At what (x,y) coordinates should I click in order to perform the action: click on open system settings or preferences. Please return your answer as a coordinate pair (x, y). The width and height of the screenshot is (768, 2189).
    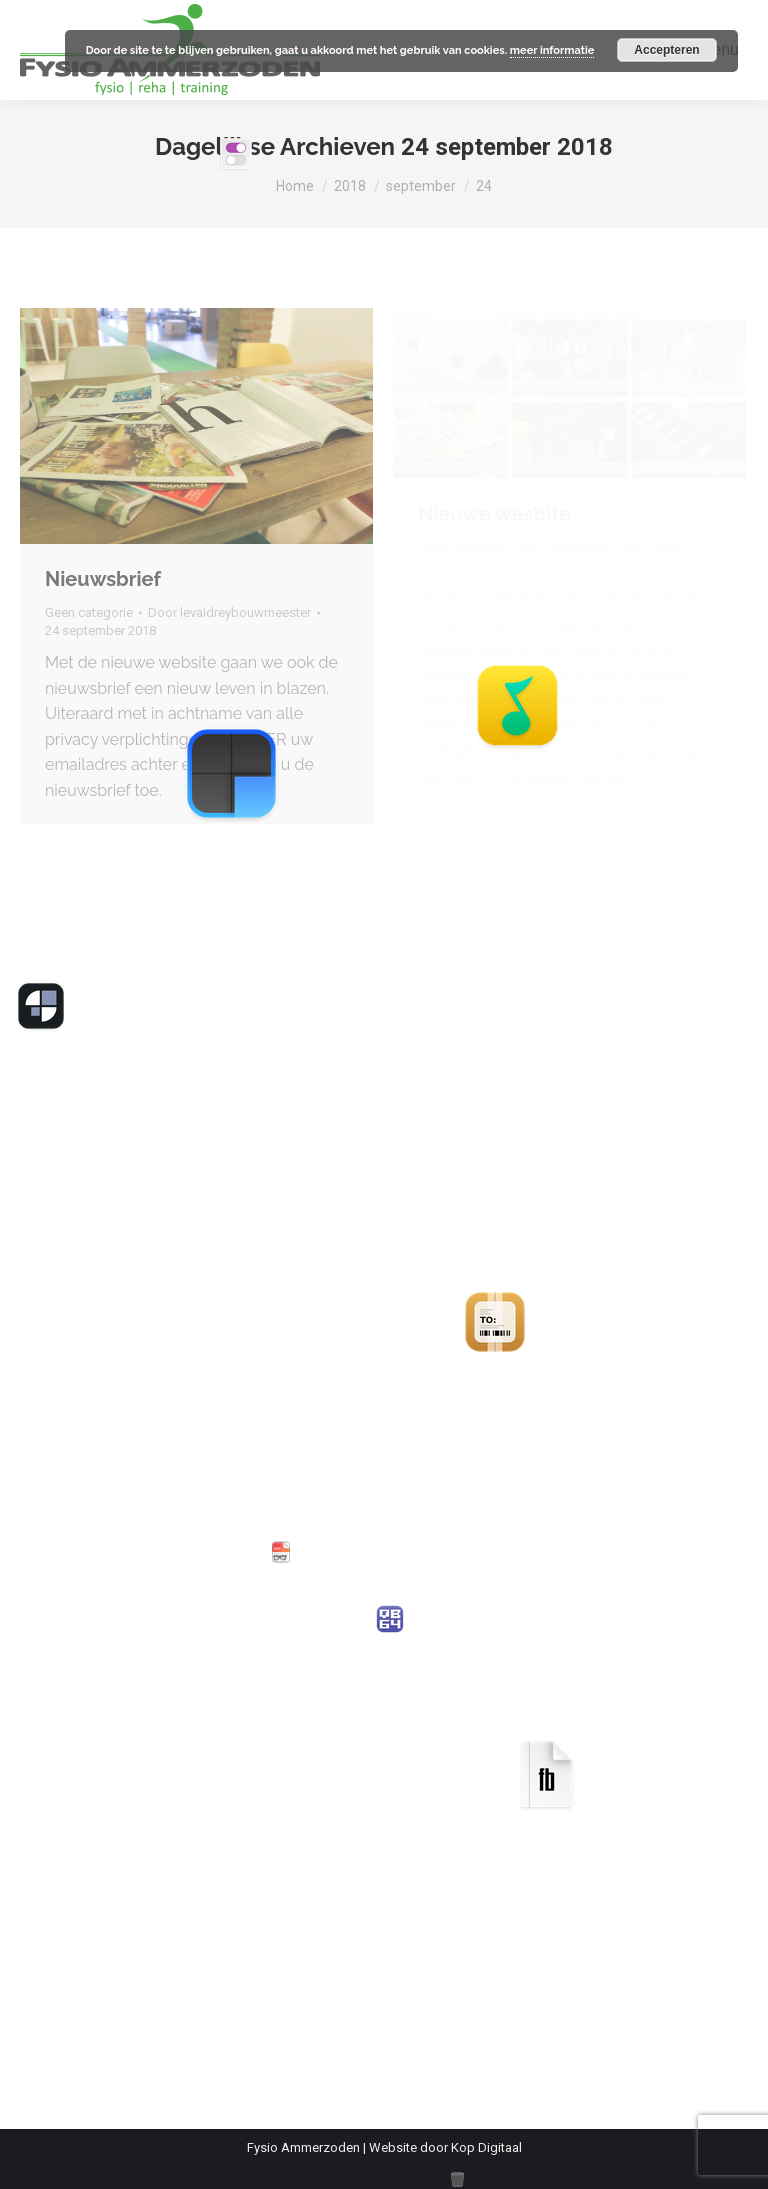
    Looking at the image, I should click on (236, 154).